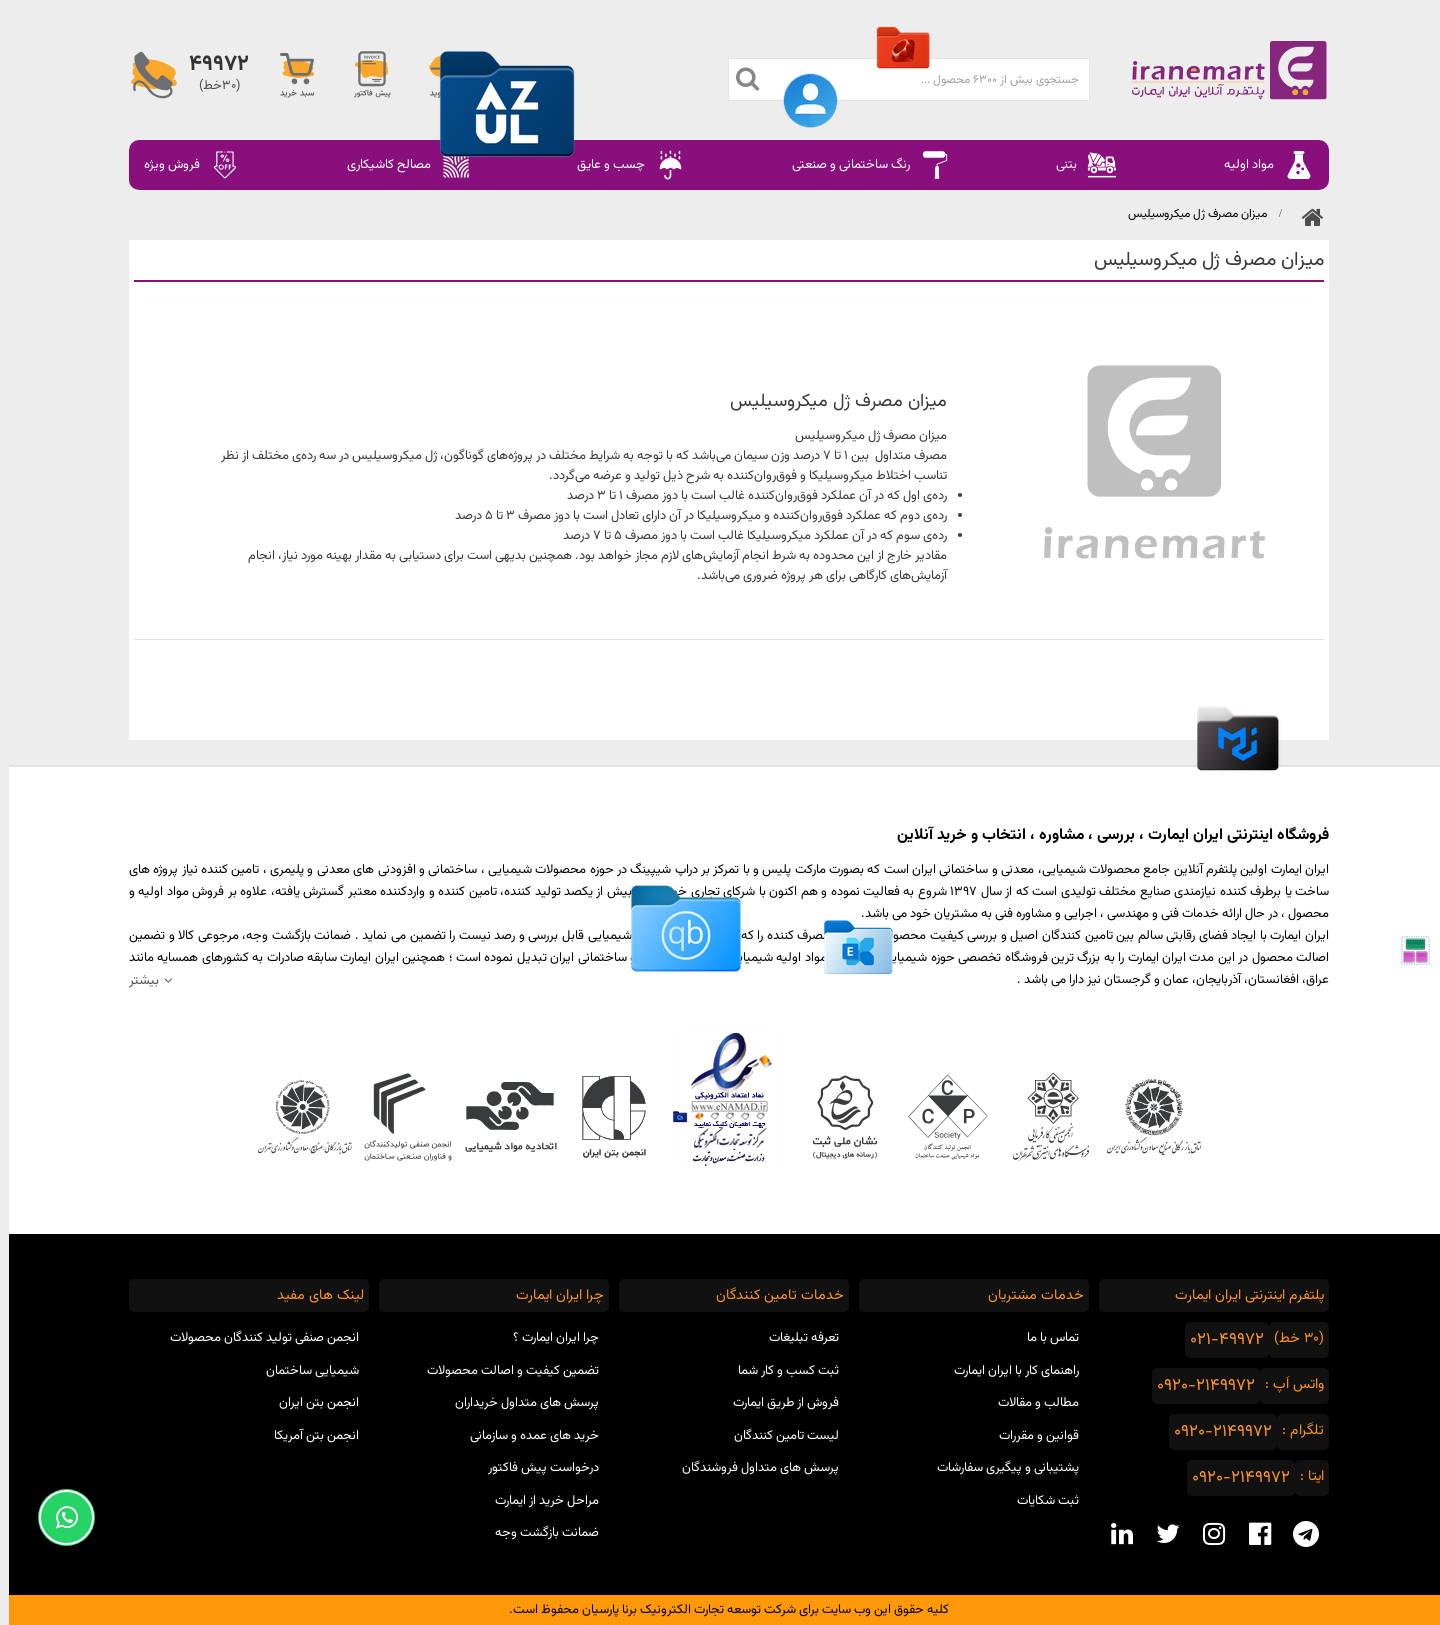  What do you see at coordinates (680, 1117) in the screenshot?
I see `open wondershare inclowdz cloud storage folder` at bounding box center [680, 1117].